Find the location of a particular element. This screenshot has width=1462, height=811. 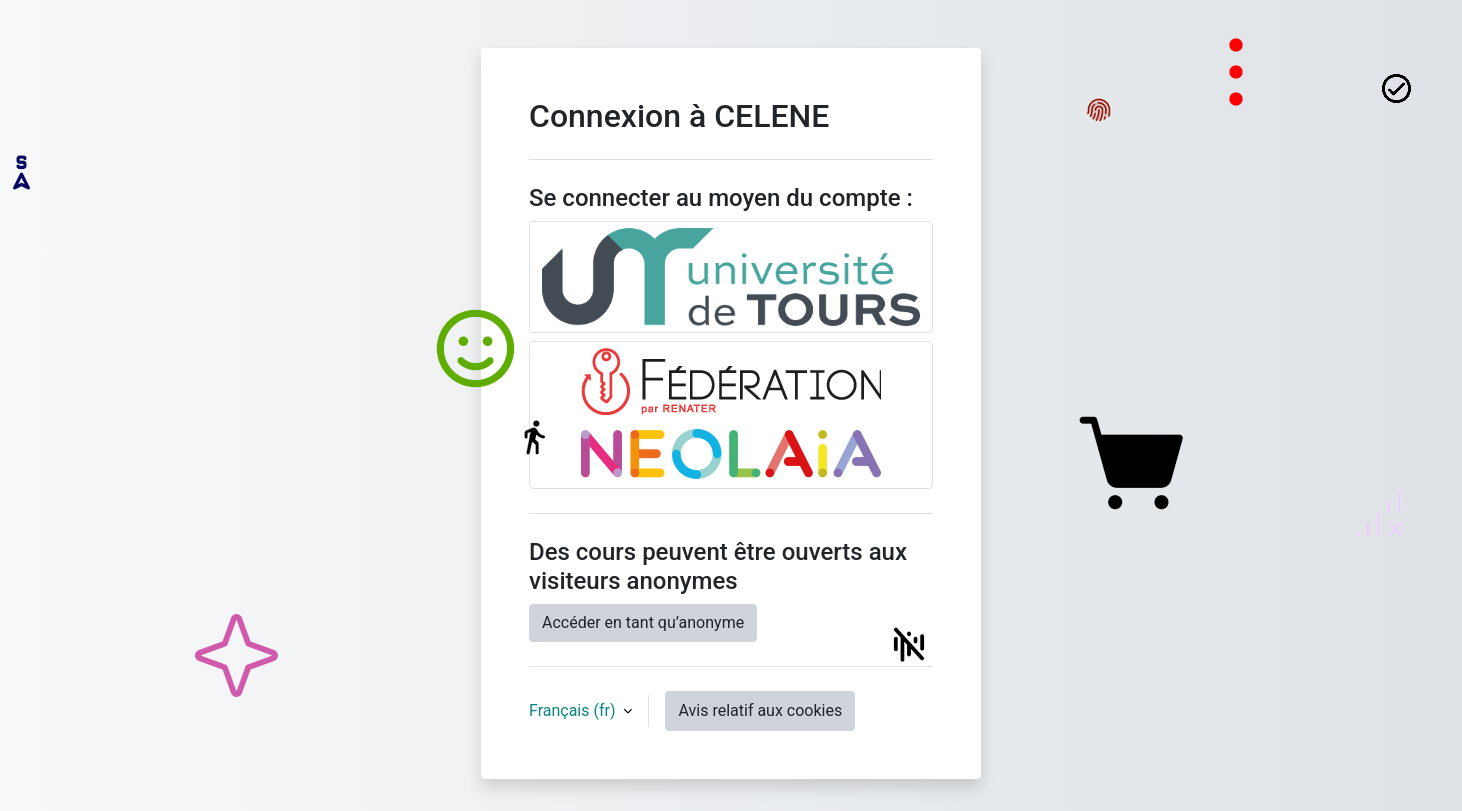

authenticate with biometric fingerprint is located at coordinates (1099, 110).